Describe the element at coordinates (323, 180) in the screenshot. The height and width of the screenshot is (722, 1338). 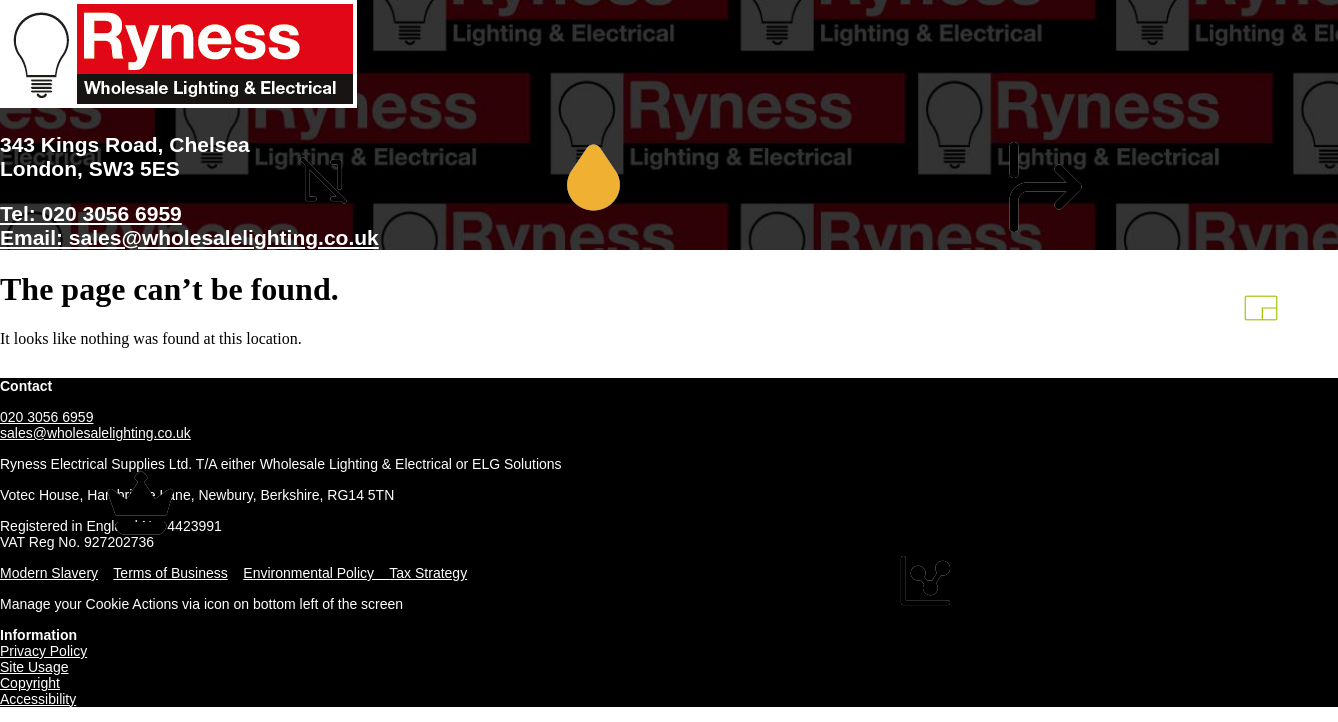
I see `disable code block or syntax formatting` at that location.